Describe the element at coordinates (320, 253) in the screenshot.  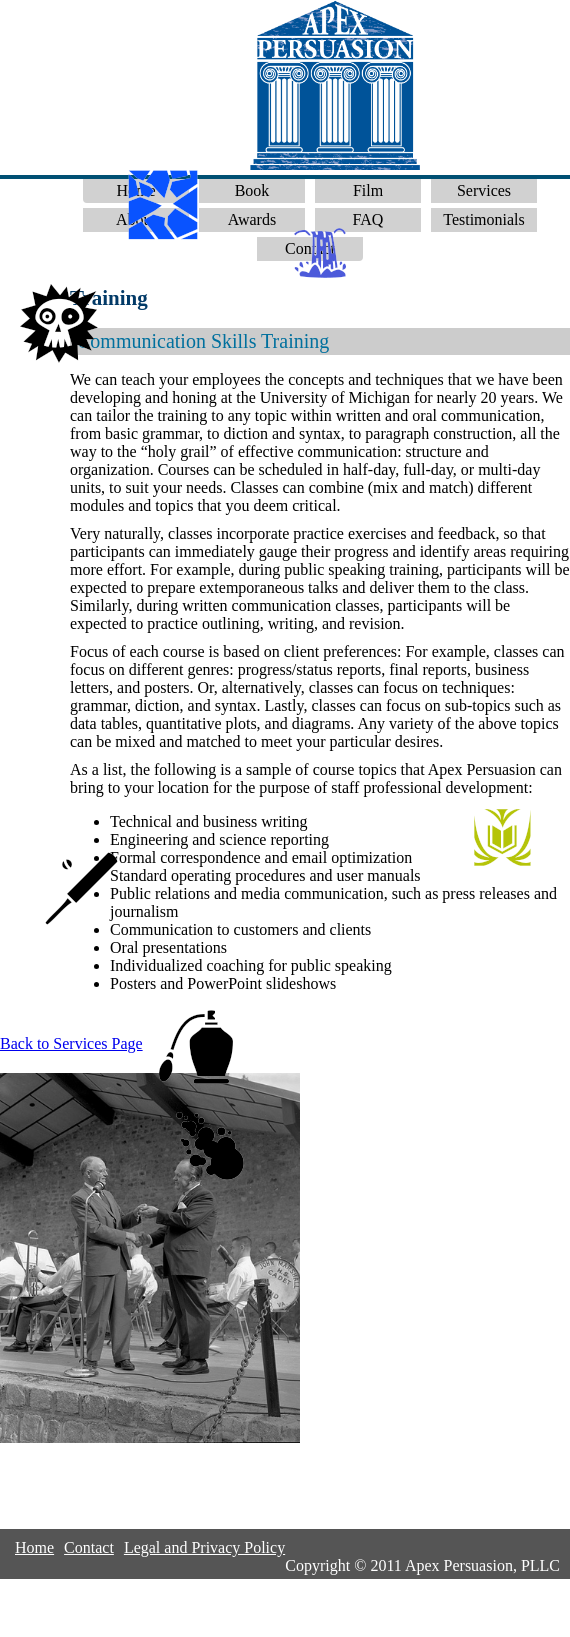
I see `view waterfall location or landmark` at that location.